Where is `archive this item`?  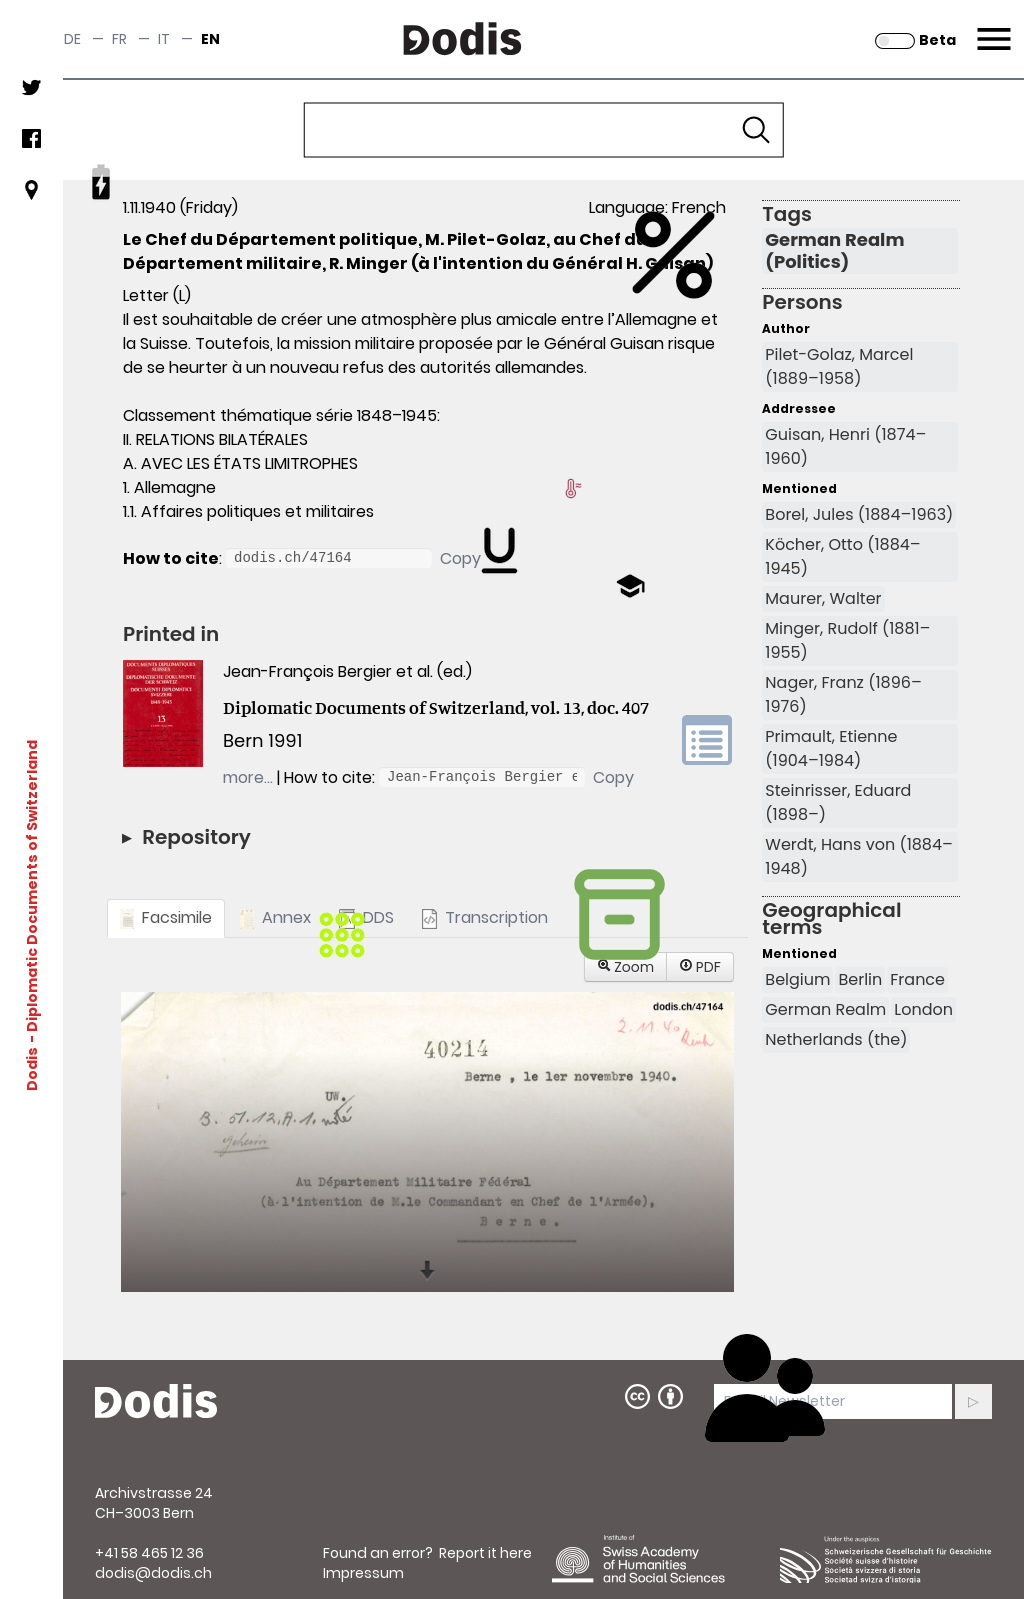
archive this item is located at coordinates (619, 914).